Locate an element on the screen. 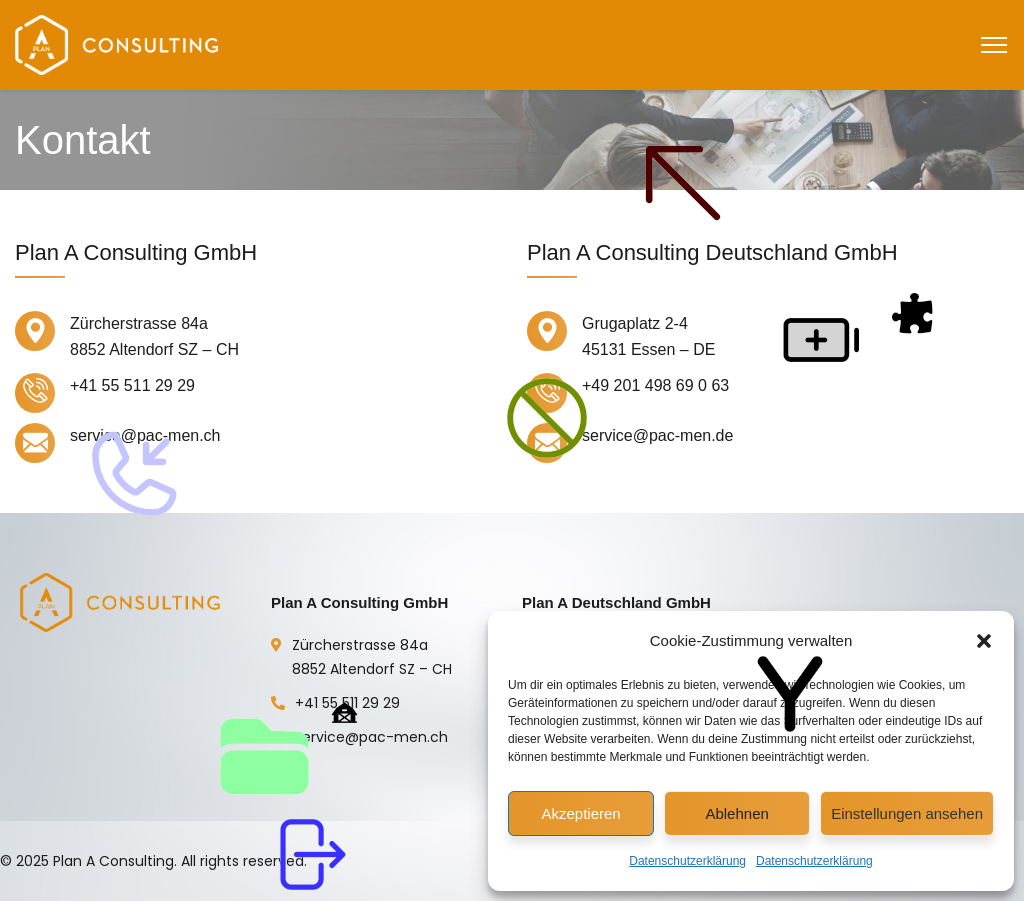 The image size is (1024, 901). indicates an incoming phone call is located at coordinates (136, 472).